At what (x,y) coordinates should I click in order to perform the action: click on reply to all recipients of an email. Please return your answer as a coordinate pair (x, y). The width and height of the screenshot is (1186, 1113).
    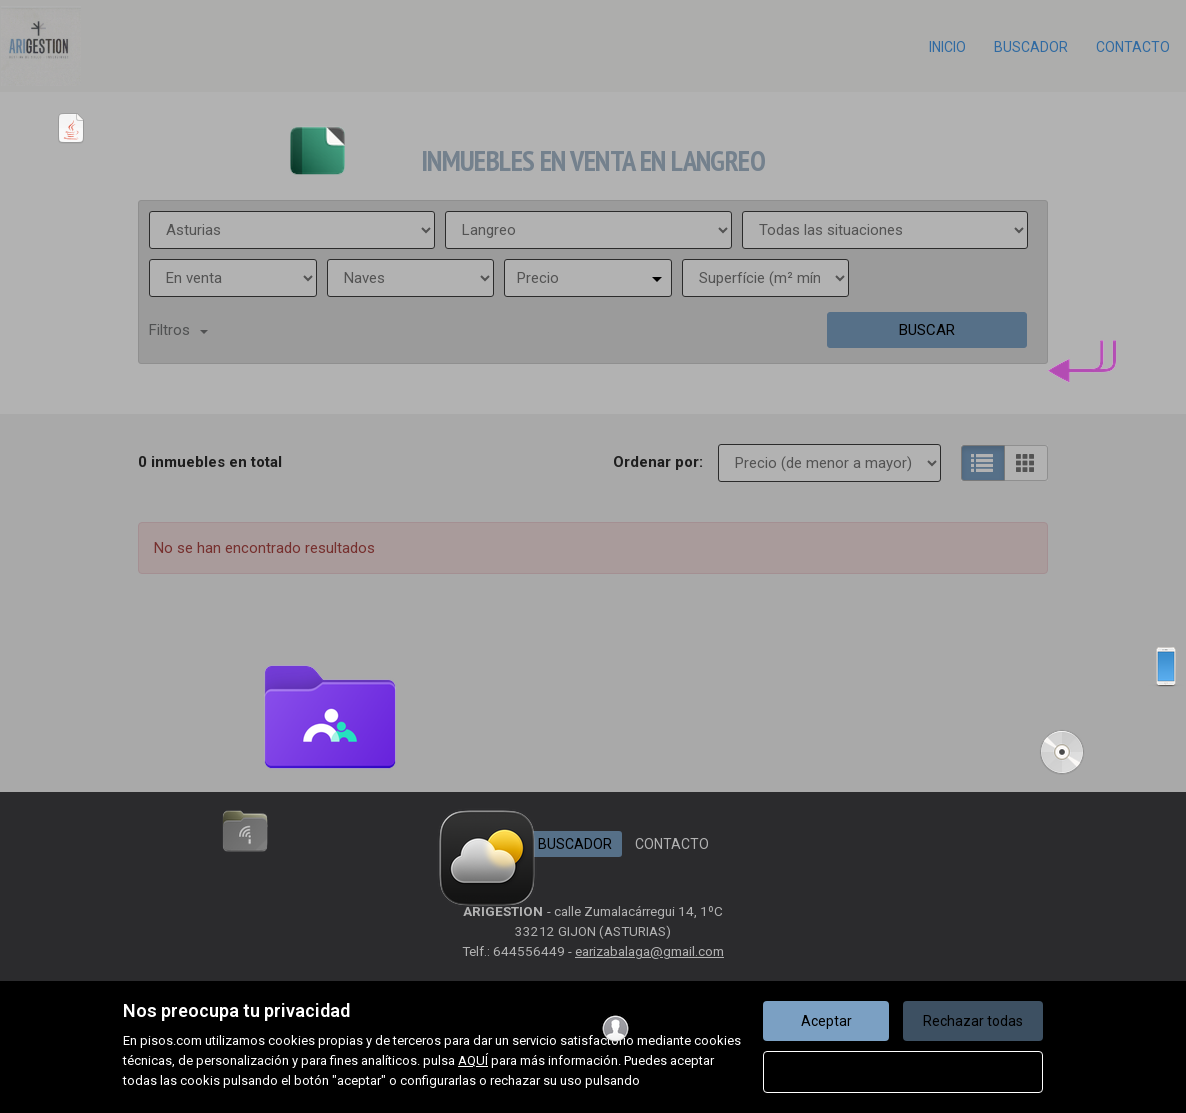
    Looking at the image, I should click on (1081, 361).